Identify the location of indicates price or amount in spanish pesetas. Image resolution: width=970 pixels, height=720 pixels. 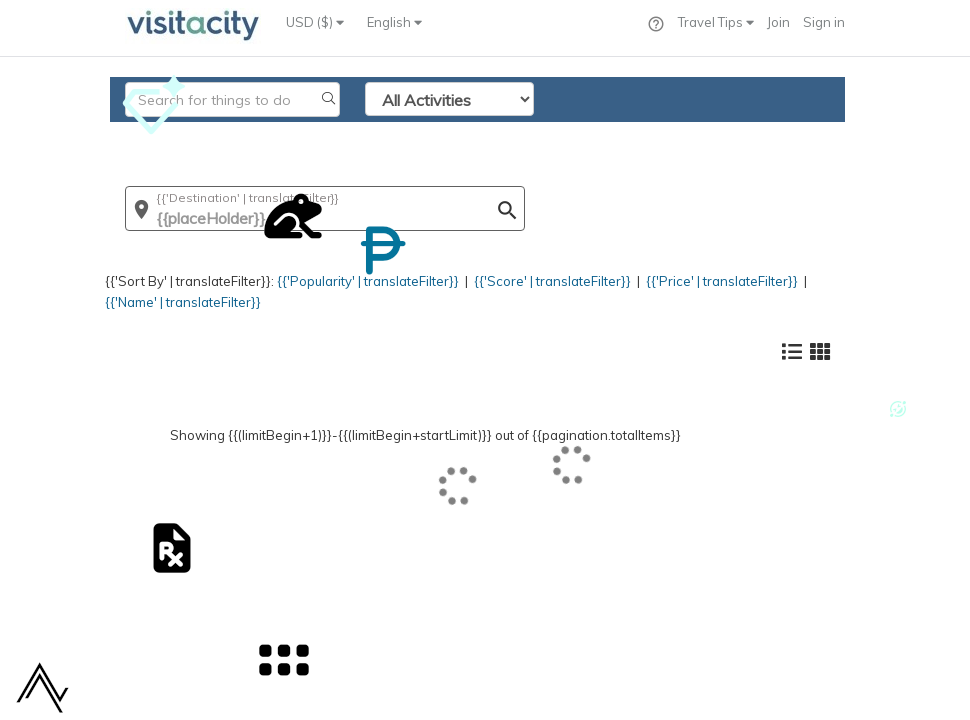
(381, 250).